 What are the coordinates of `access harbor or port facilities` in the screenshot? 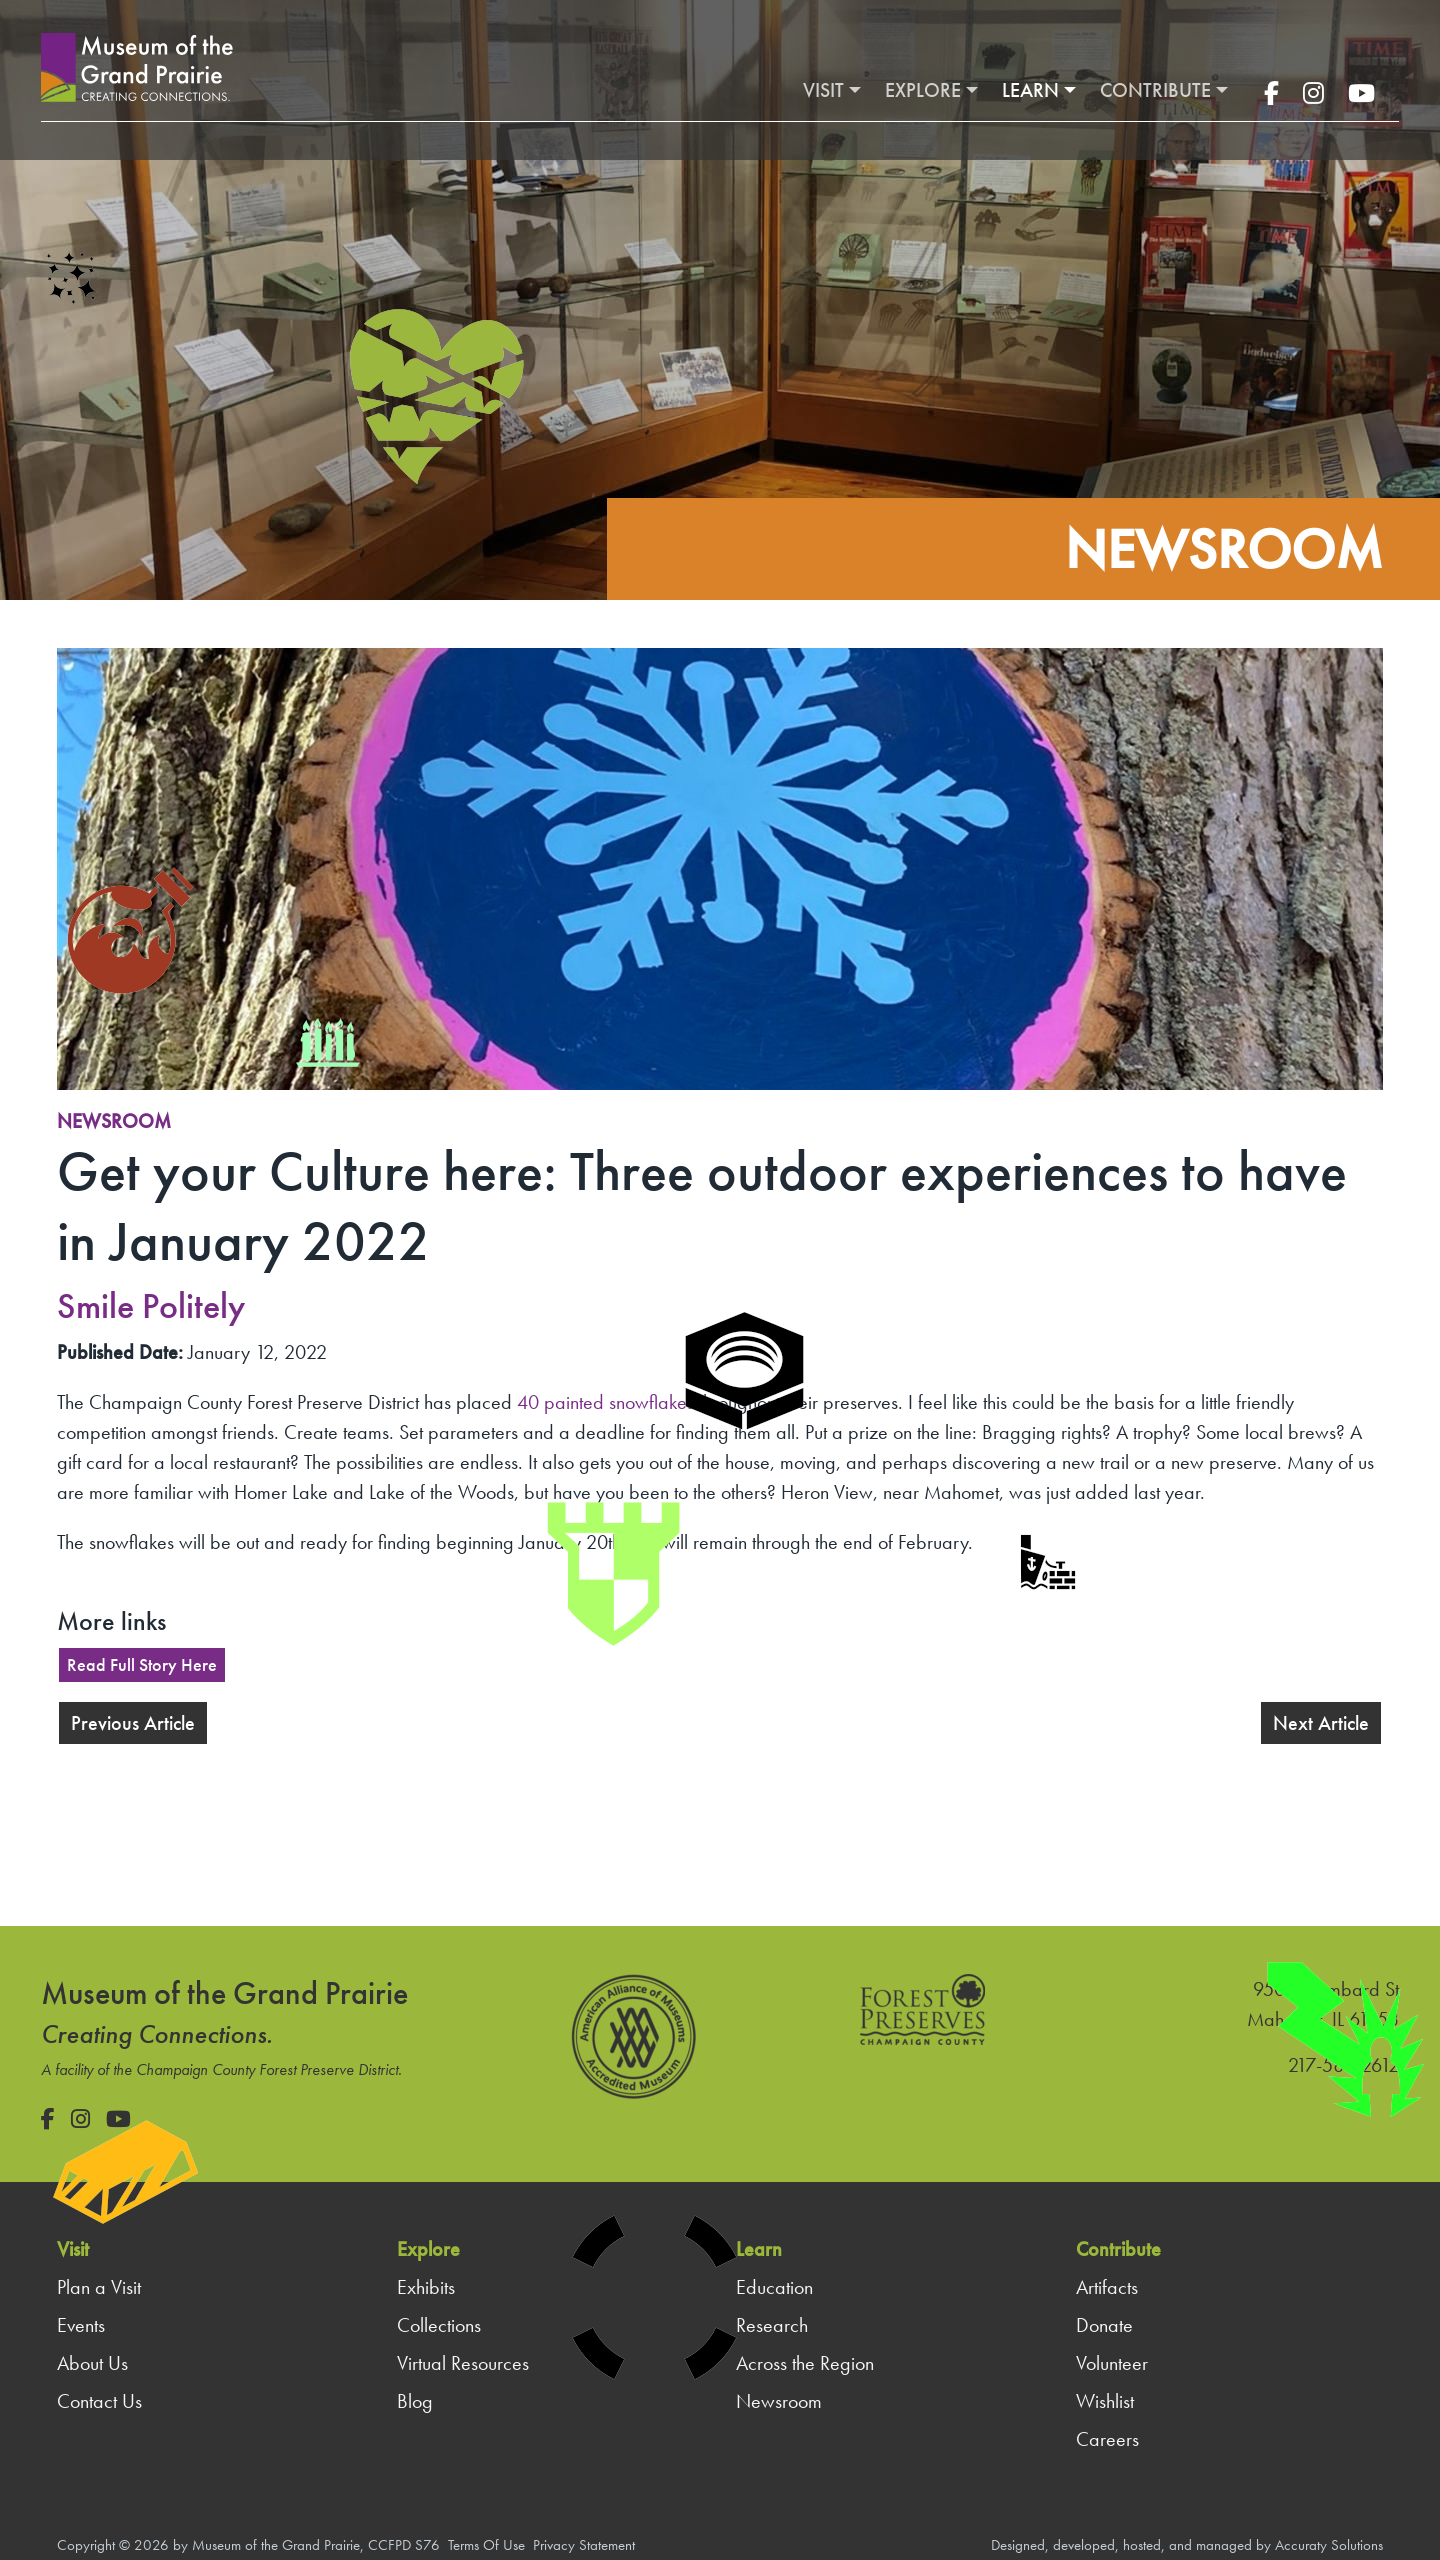 It's located at (1048, 1562).